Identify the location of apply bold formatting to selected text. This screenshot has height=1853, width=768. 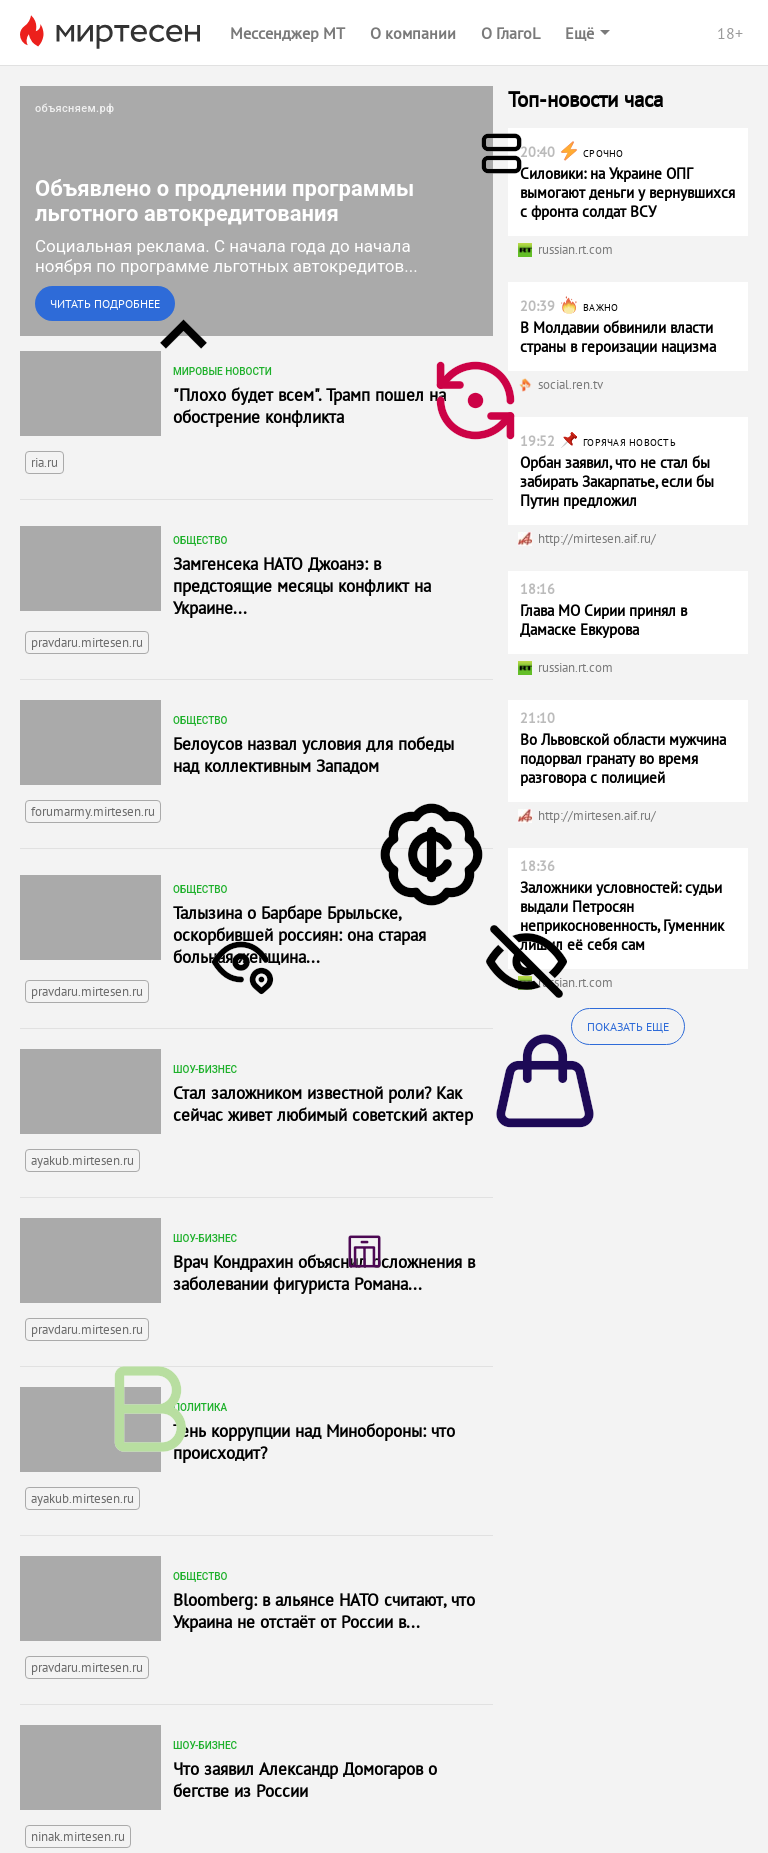
(148, 1409).